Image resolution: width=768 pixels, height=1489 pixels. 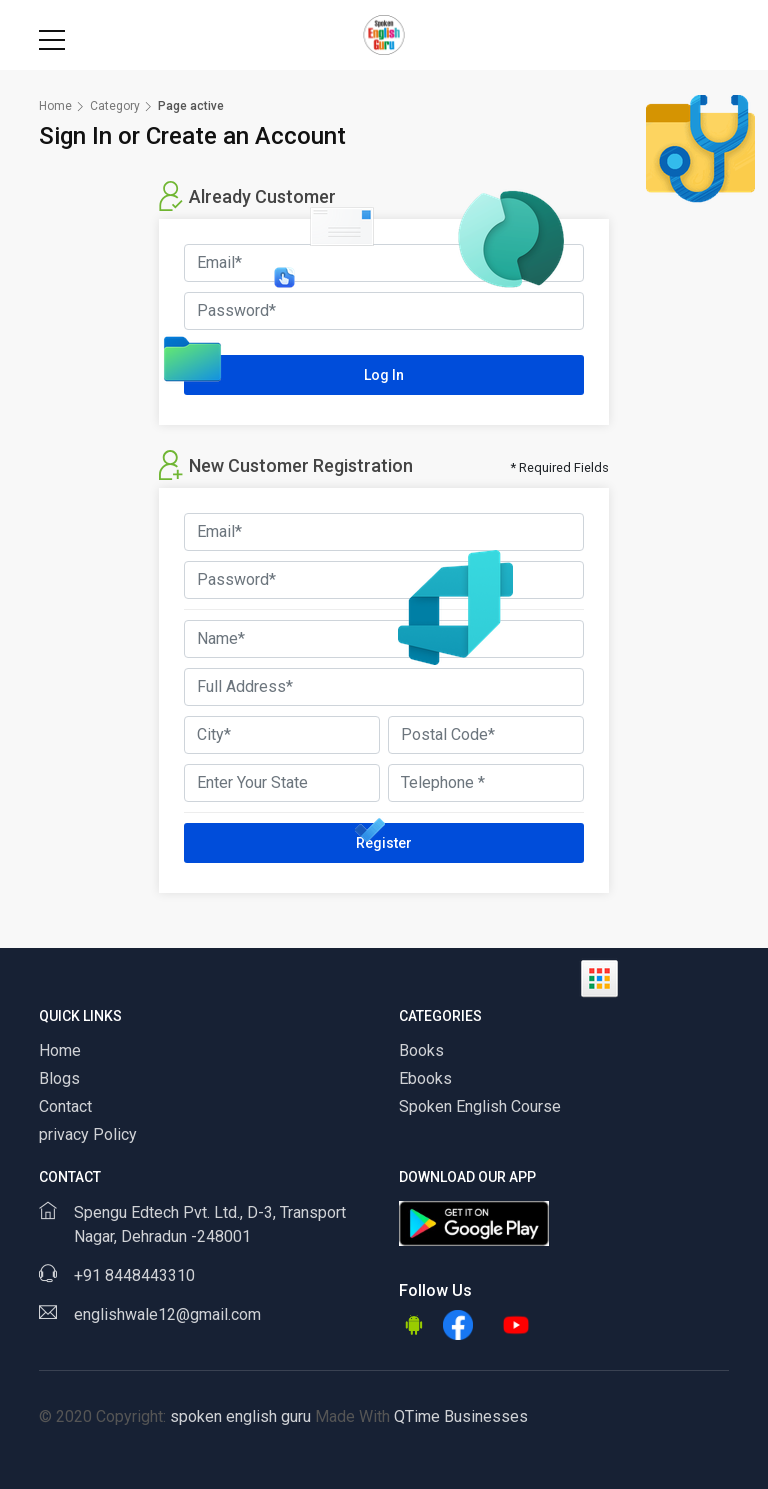 I want to click on open your email inbox, so click(x=342, y=227).